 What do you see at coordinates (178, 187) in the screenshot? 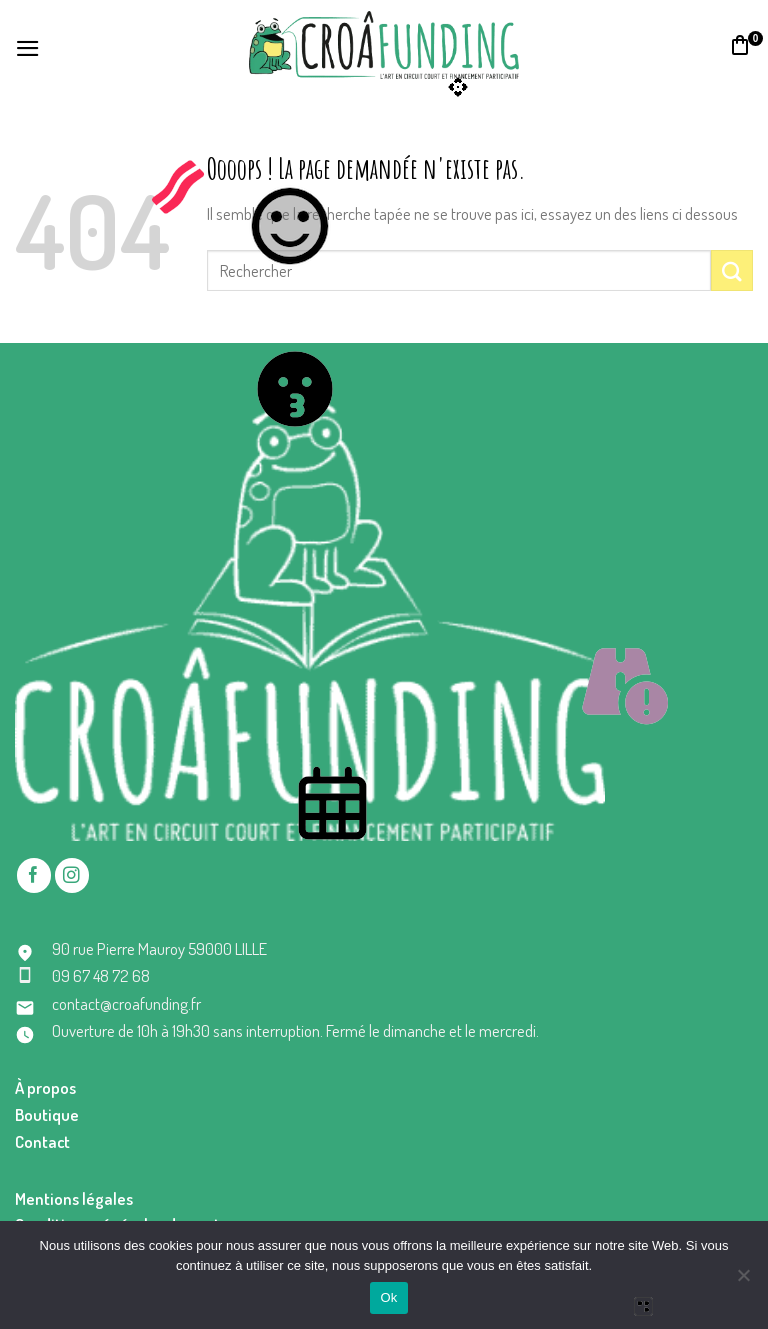
I see `indicates bacon or breakfast food option` at bounding box center [178, 187].